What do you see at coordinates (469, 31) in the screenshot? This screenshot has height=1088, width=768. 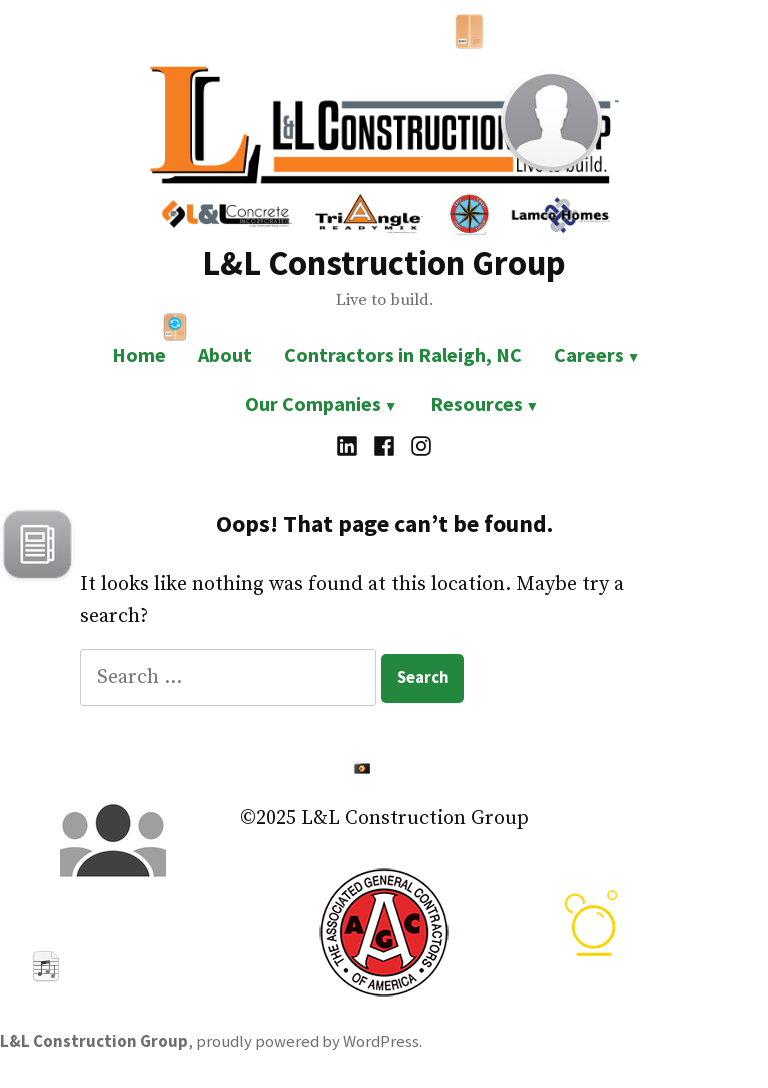 I see `open a package or archive file` at bounding box center [469, 31].